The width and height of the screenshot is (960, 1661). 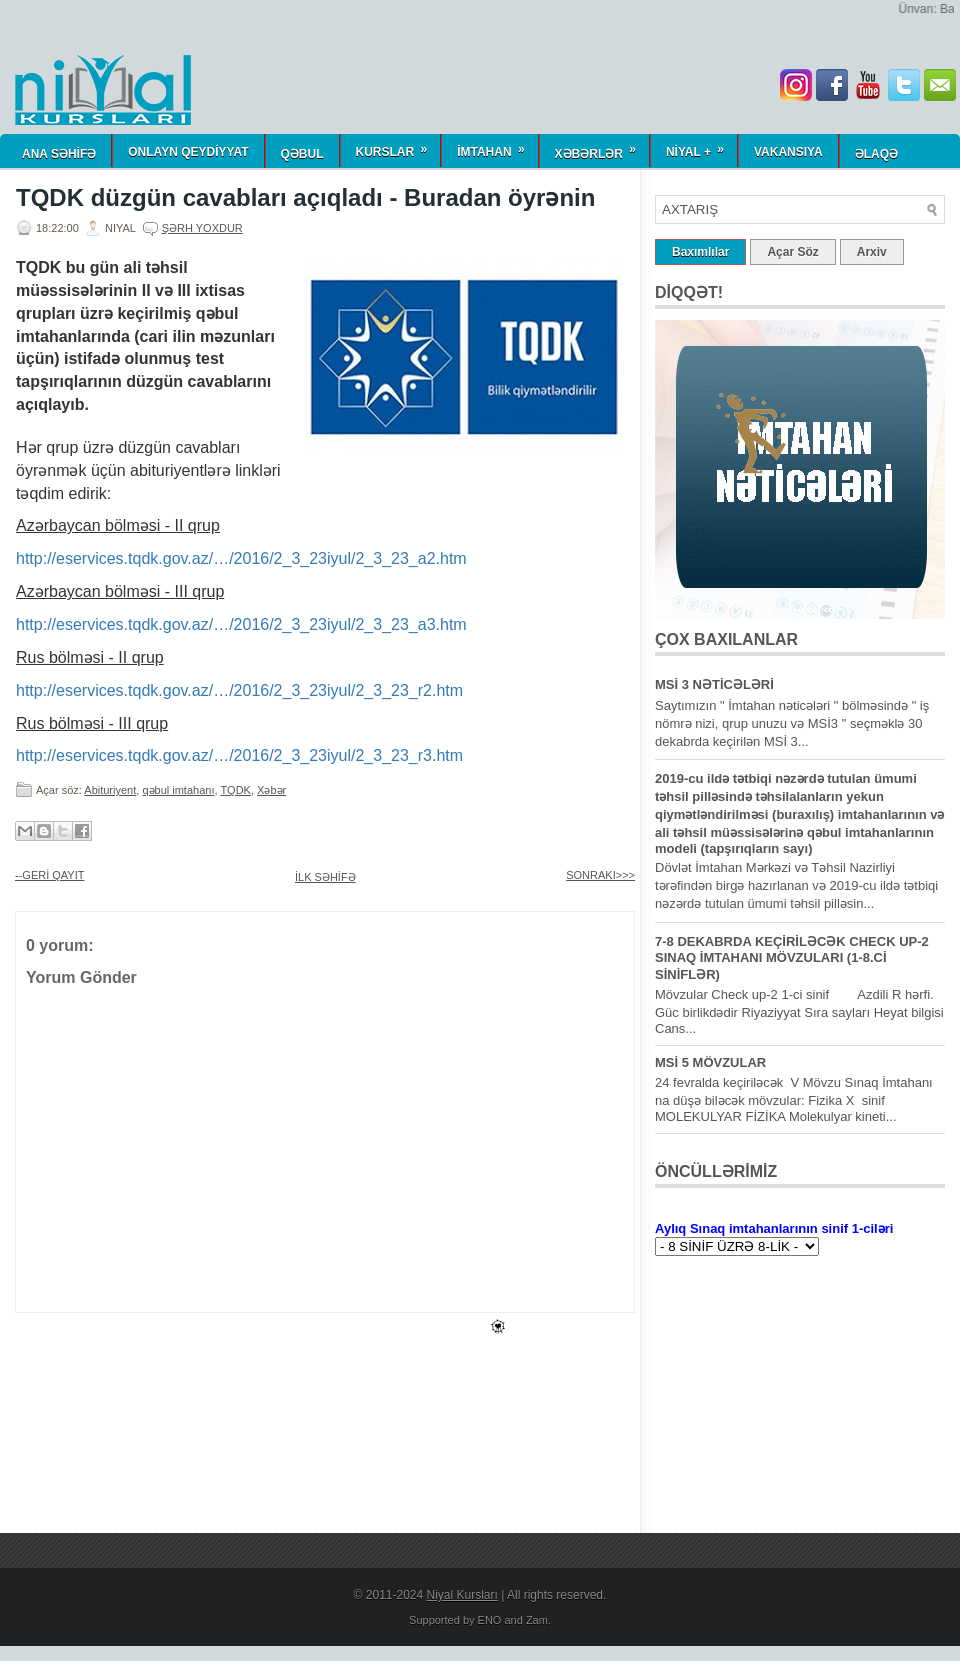 What do you see at coordinates (498, 1326) in the screenshot?
I see `indicates damage or health loss in a game` at bounding box center [498, 1326].